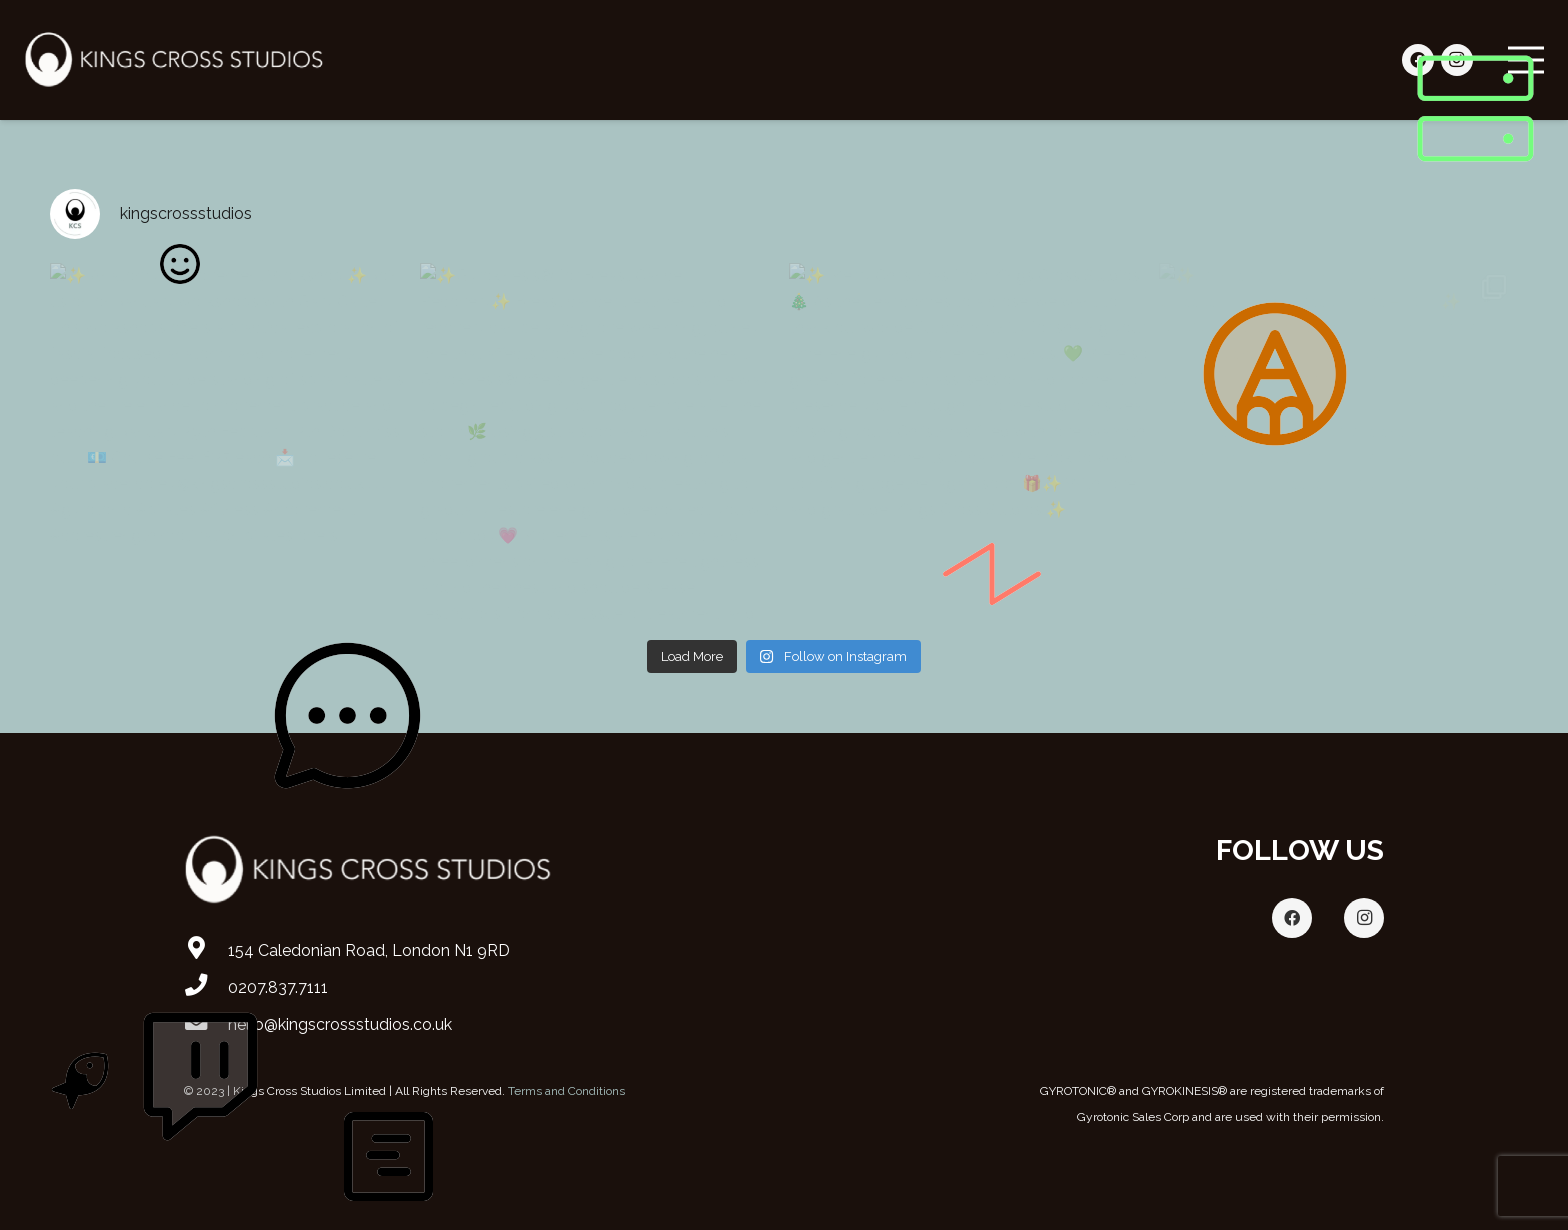  Describe the element at coordinates (200, 1069) in the screenshot. I see `open the Twitch app` at that location.